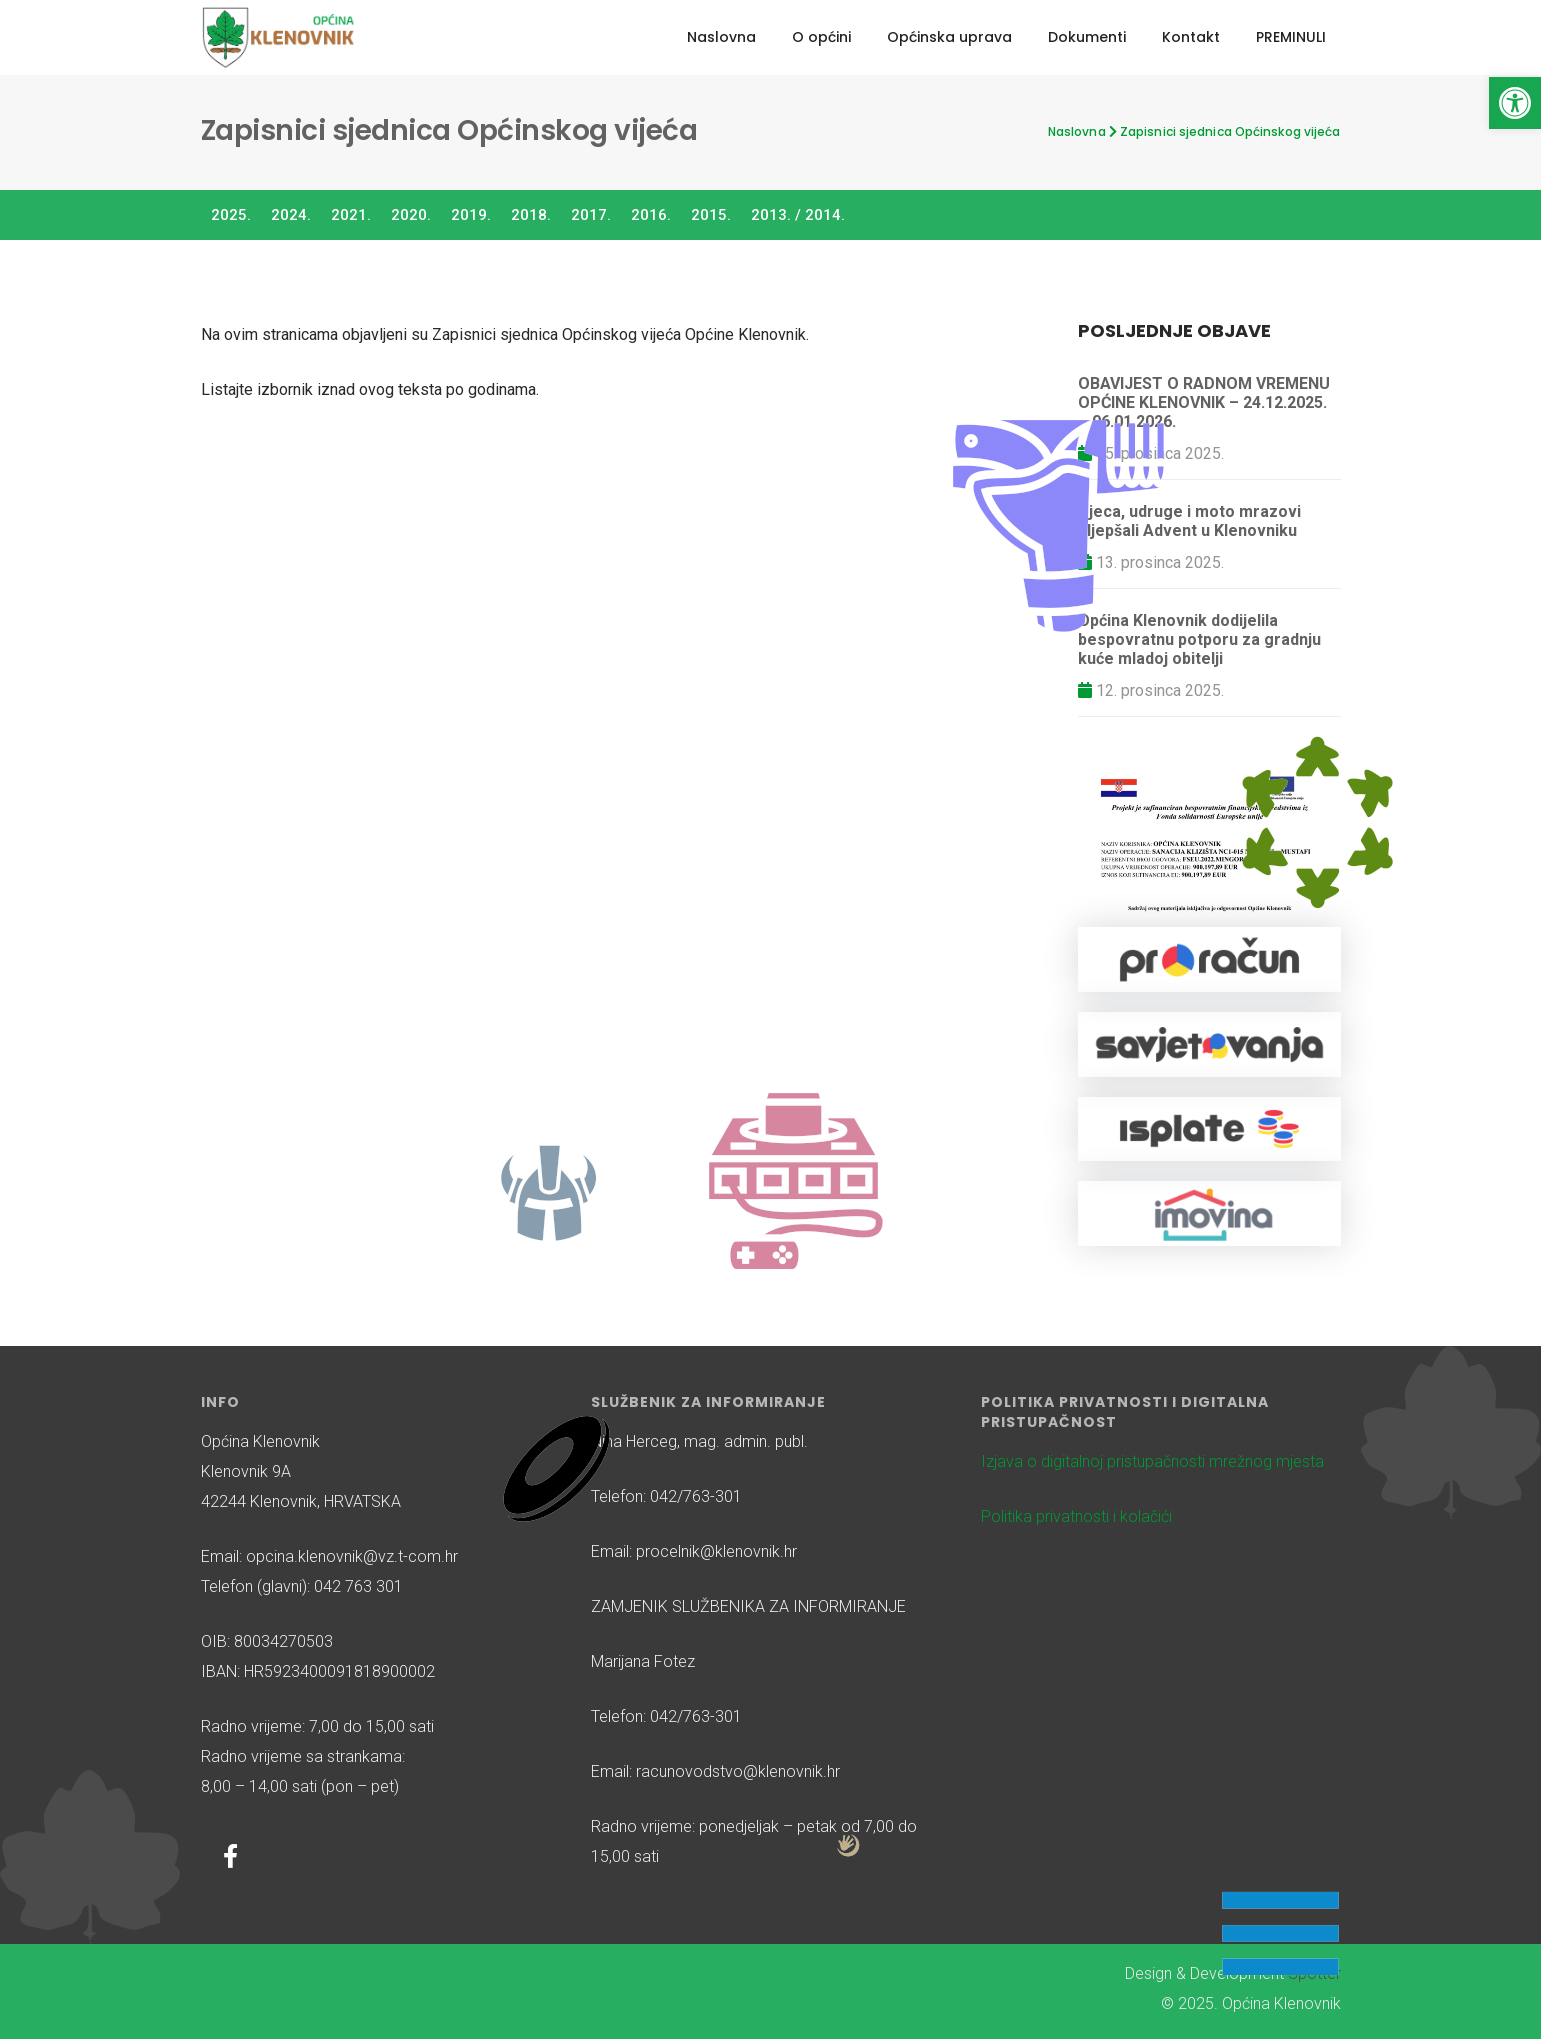 This screenshot has height=2039, width=1541. Describe the element at coordinates (848, 1845) in the screenshot. I see `slap or hit action in a game` at that location.